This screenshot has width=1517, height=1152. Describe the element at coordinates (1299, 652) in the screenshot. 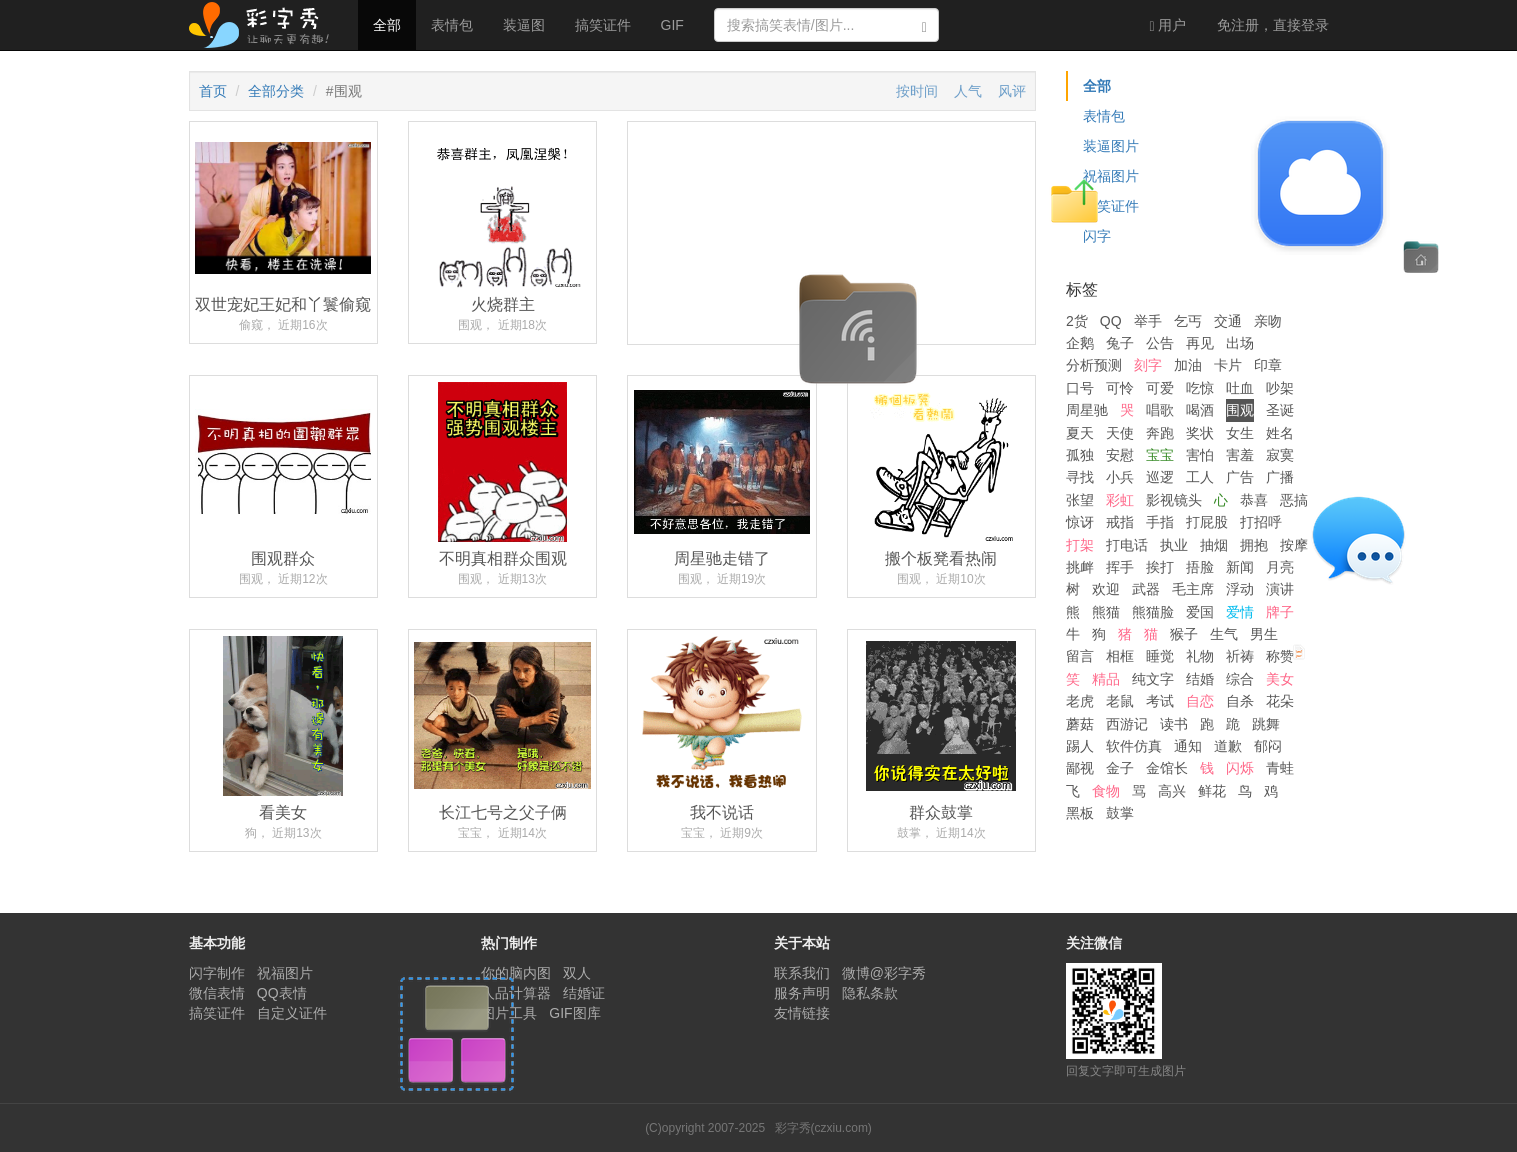

I see `jupyter notebook file` at that location.